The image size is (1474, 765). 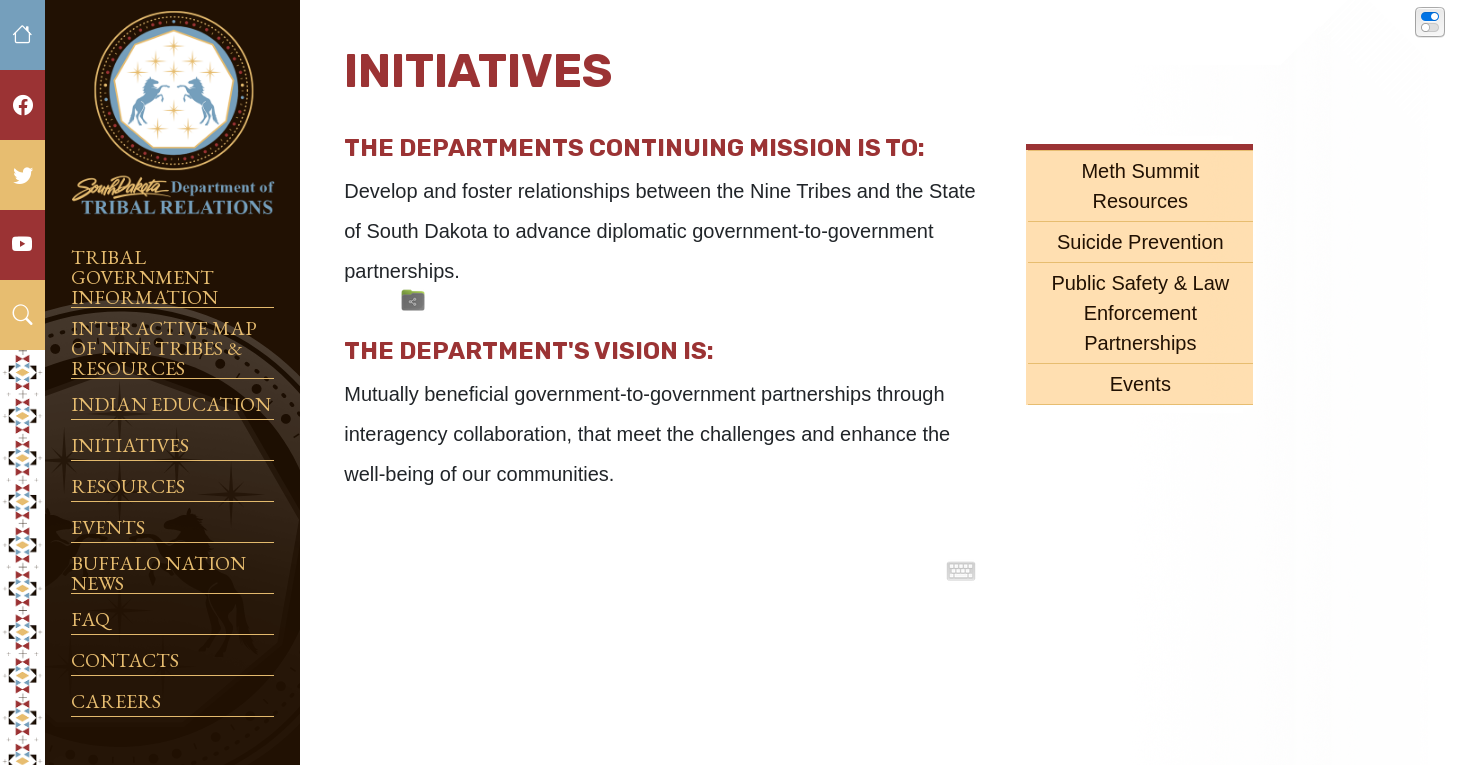 I want to click on access keyboard settings, so click(x=961, y=571).